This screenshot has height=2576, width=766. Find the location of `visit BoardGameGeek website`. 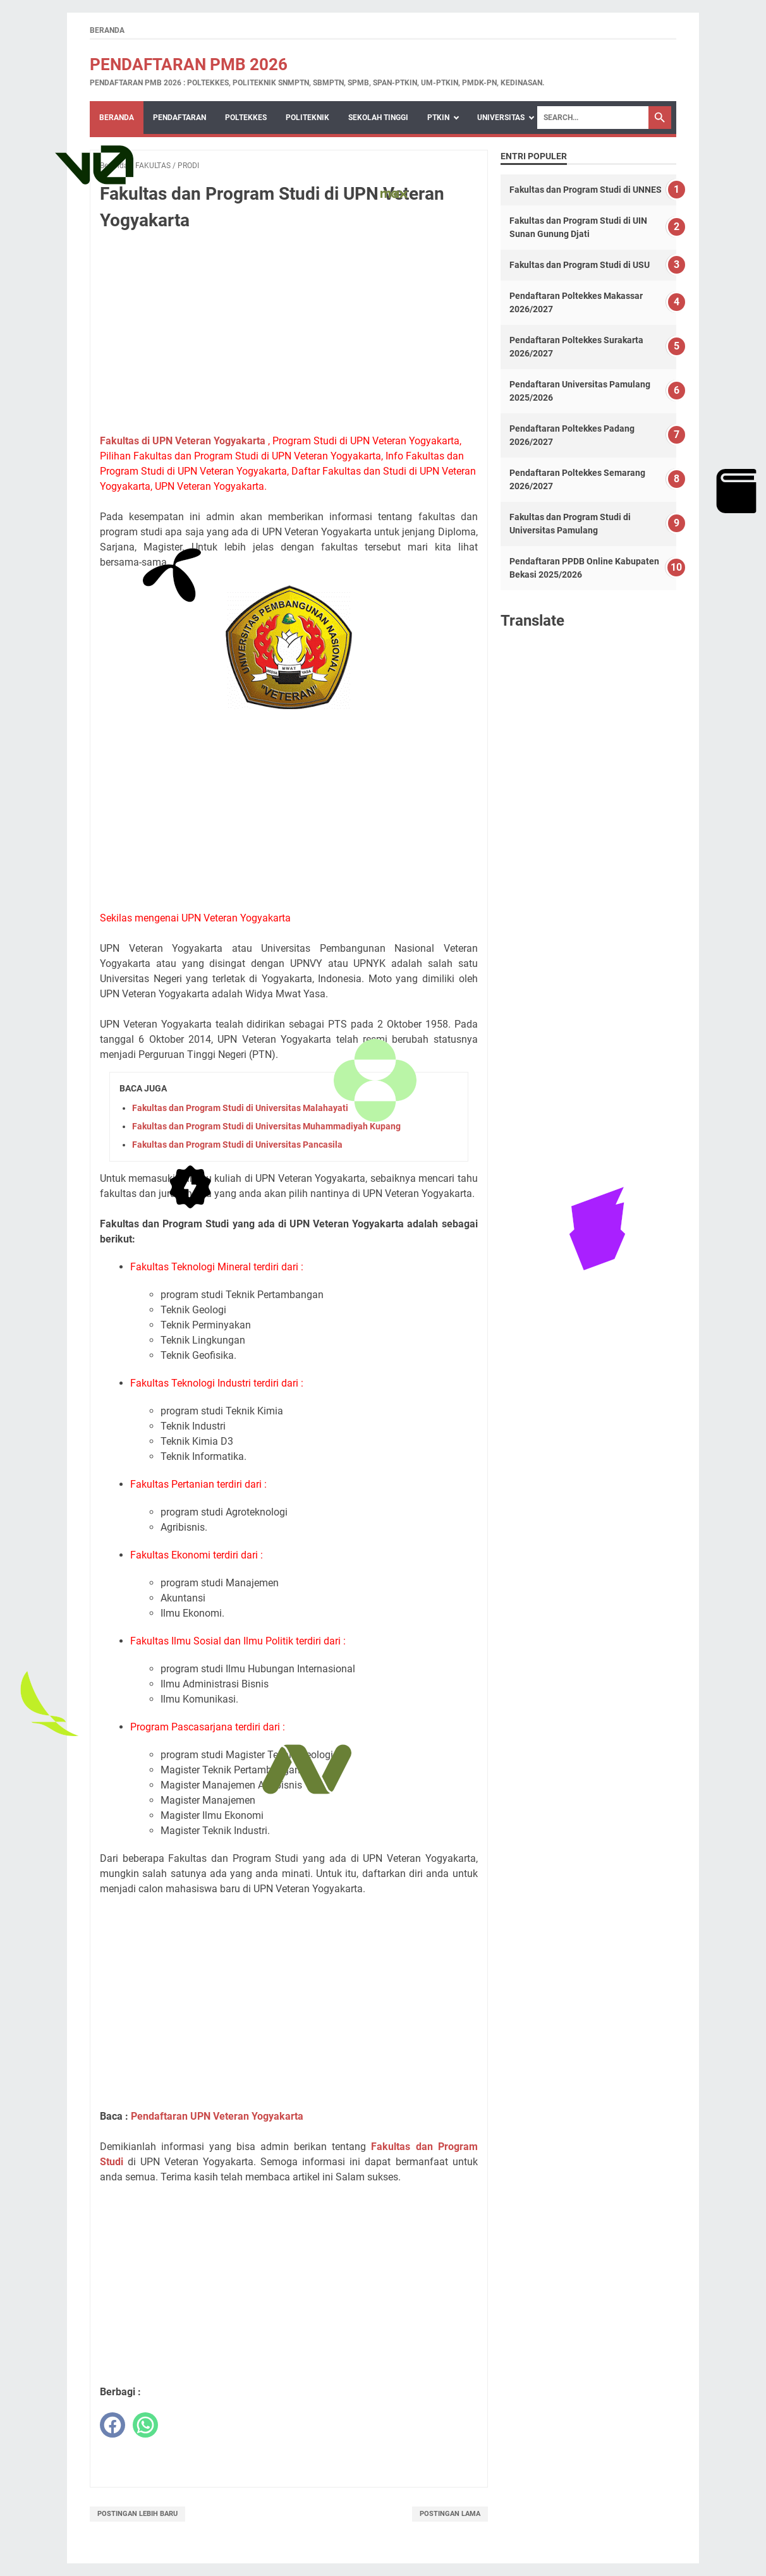

visit BoardGameGeek website is located at coordinates (597, 1229).